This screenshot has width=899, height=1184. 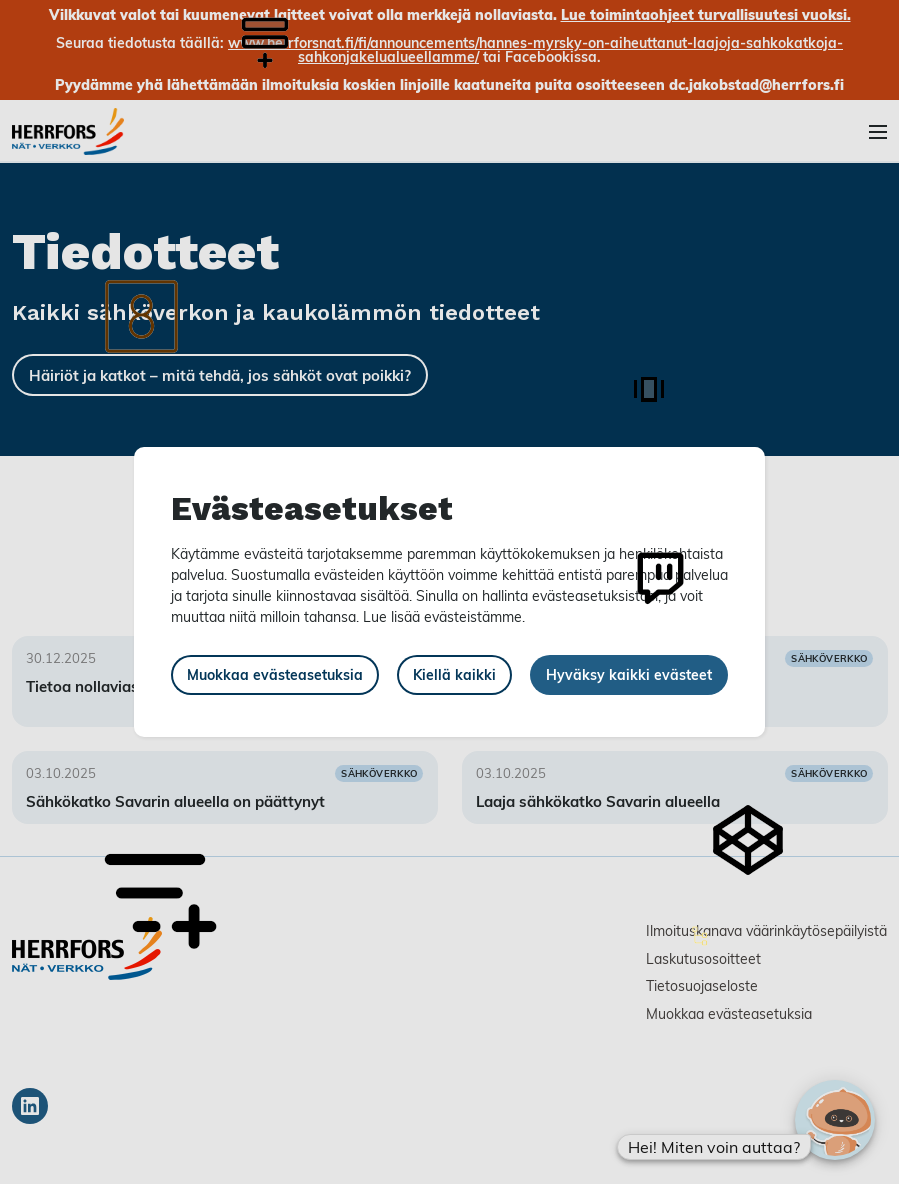 What do you see at coordinates (660, 575) in the screenshot?
I see `open the Twitch app` at bounding box center [660, 575].